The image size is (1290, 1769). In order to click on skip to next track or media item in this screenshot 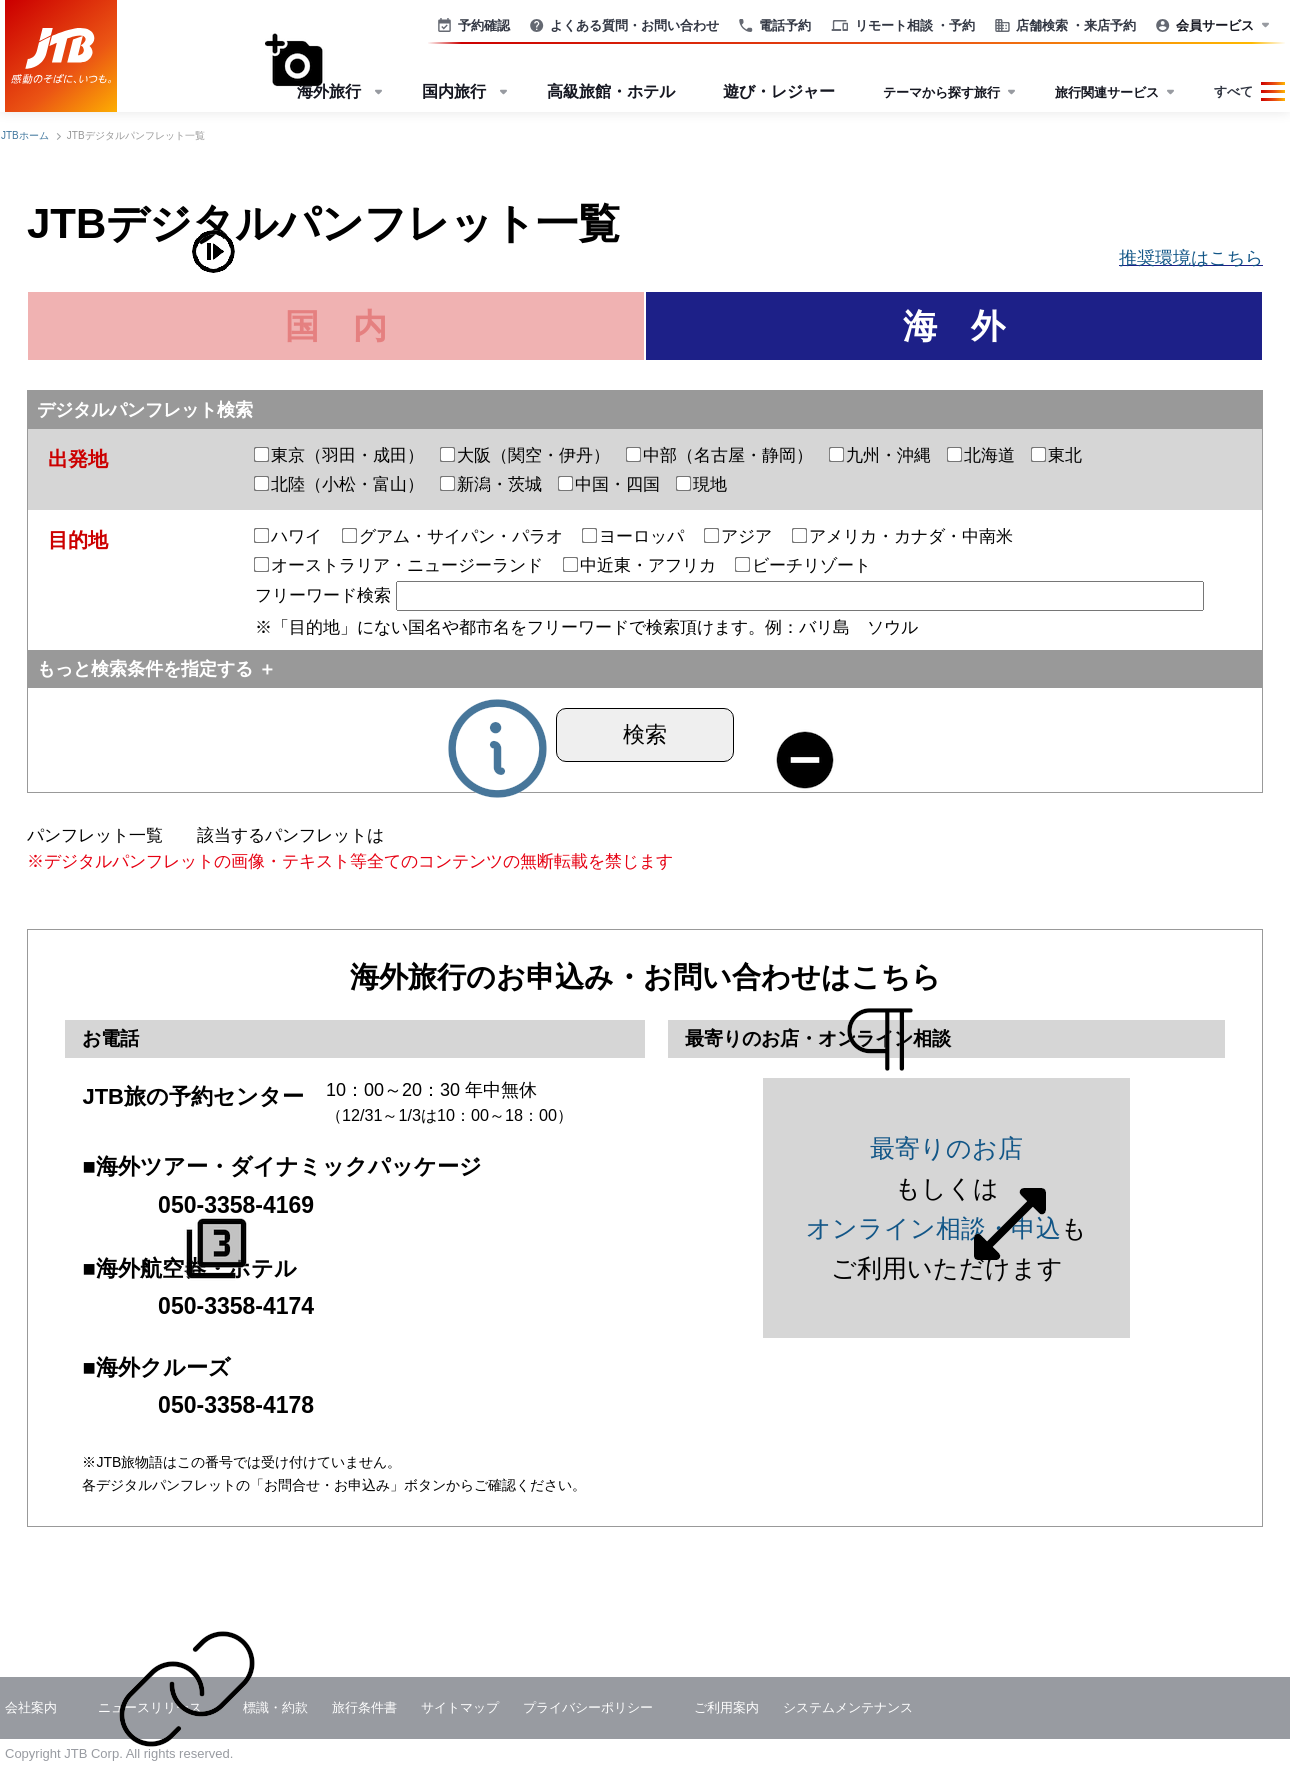, I will do `click(213, 251)`.